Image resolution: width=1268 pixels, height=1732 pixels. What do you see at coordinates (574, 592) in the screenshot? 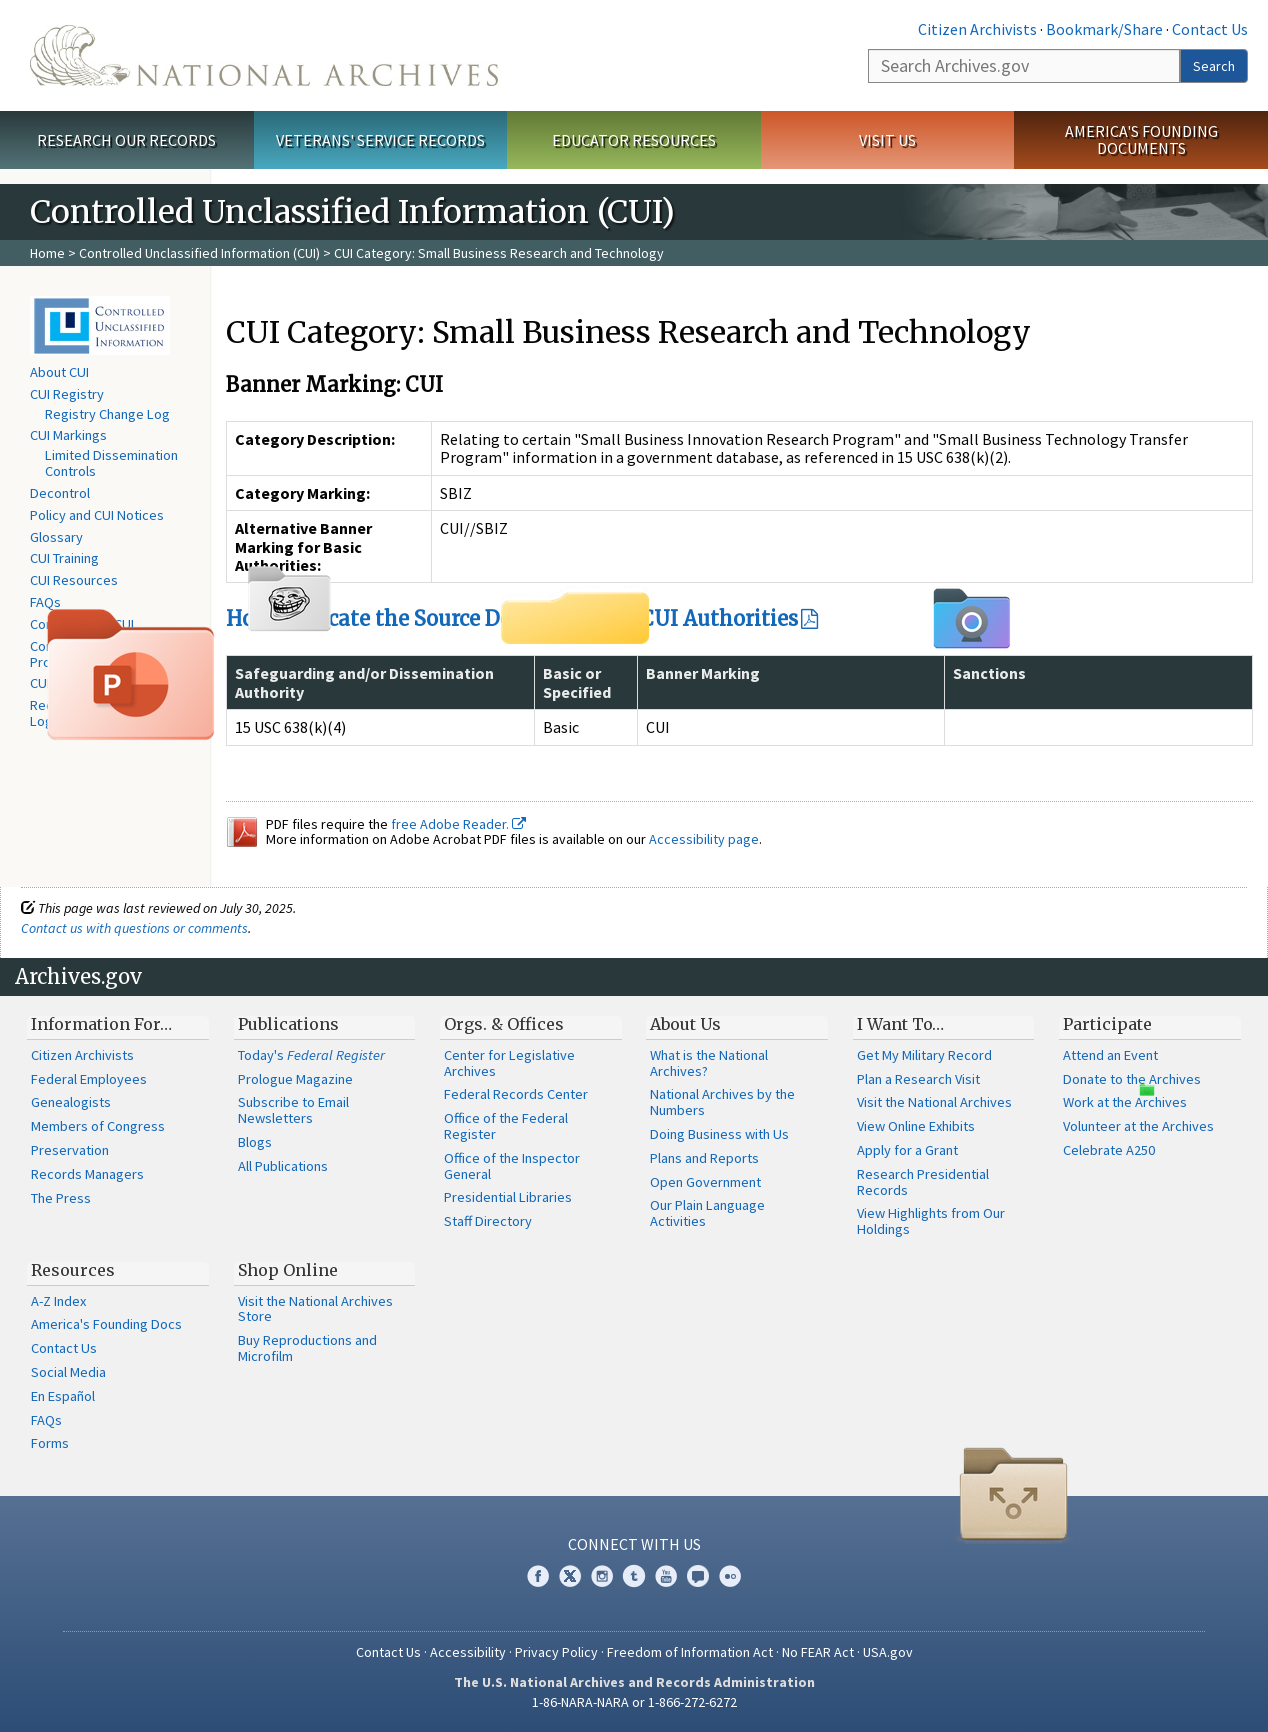
I see `open livefront folder` at bounding box center [574, 592].